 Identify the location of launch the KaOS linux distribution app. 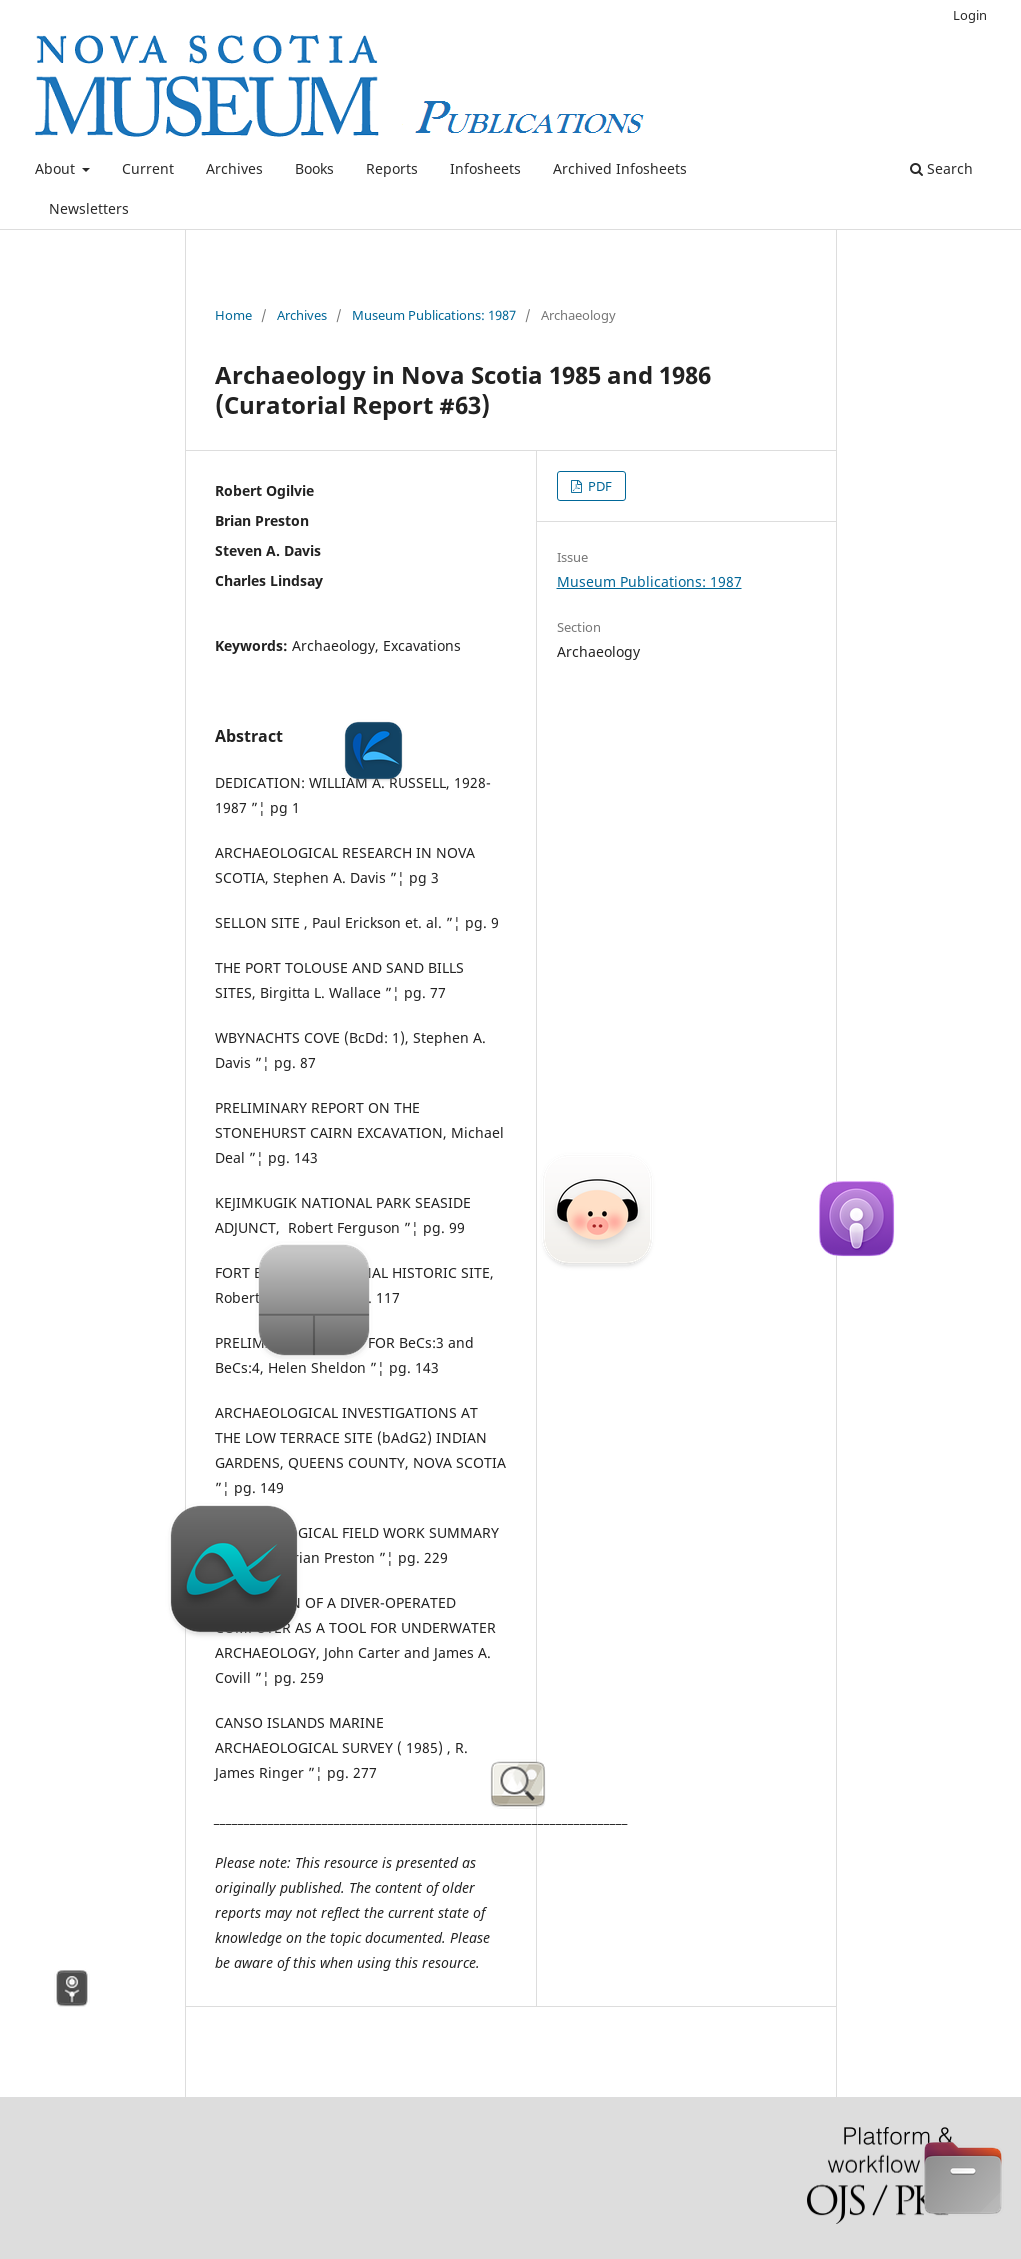
(373, 750).